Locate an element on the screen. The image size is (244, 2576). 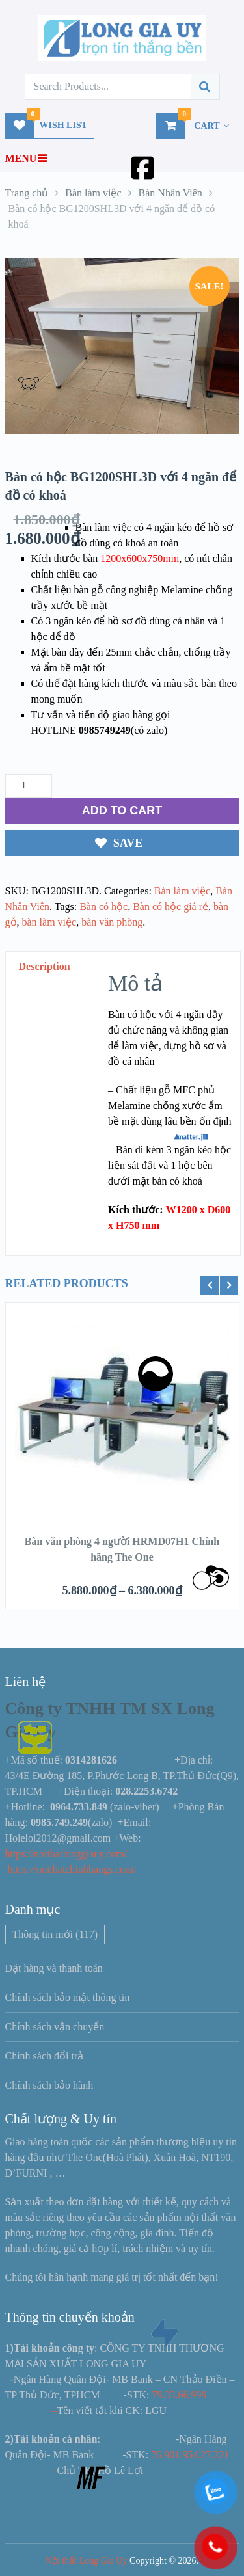
Laravel Horizon dashboard logo is located at coordinates (156, 1374).